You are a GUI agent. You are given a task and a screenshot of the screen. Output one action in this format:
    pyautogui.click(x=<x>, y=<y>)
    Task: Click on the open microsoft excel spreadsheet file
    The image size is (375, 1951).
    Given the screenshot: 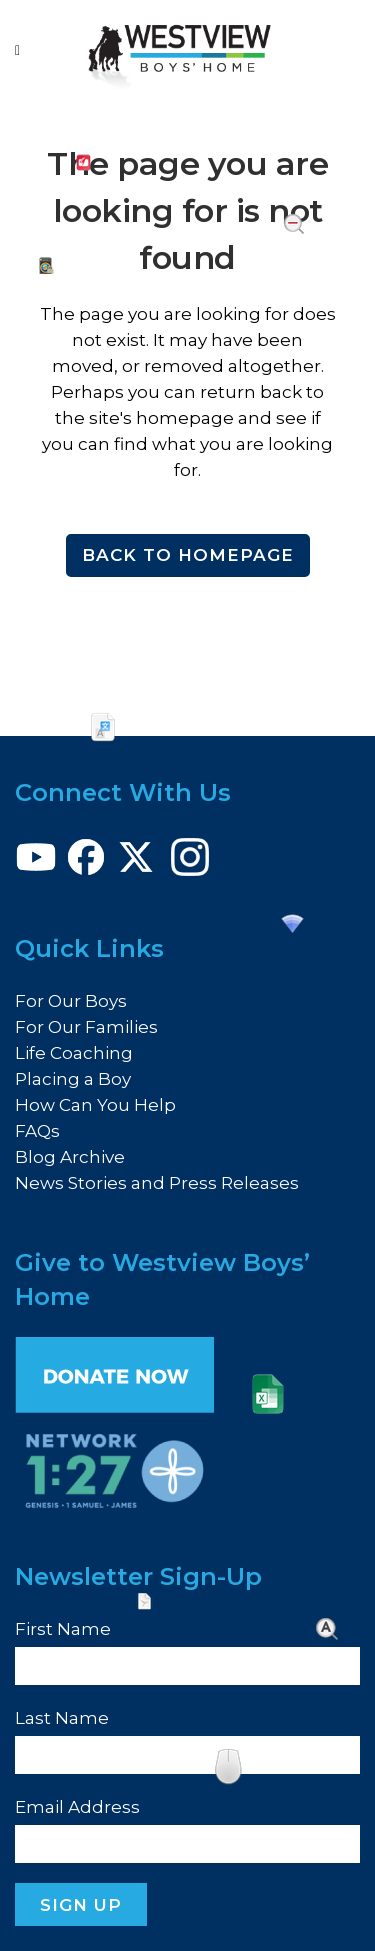 What is the action you would take?
    pyautogui.click(x=268, y=1394)
    